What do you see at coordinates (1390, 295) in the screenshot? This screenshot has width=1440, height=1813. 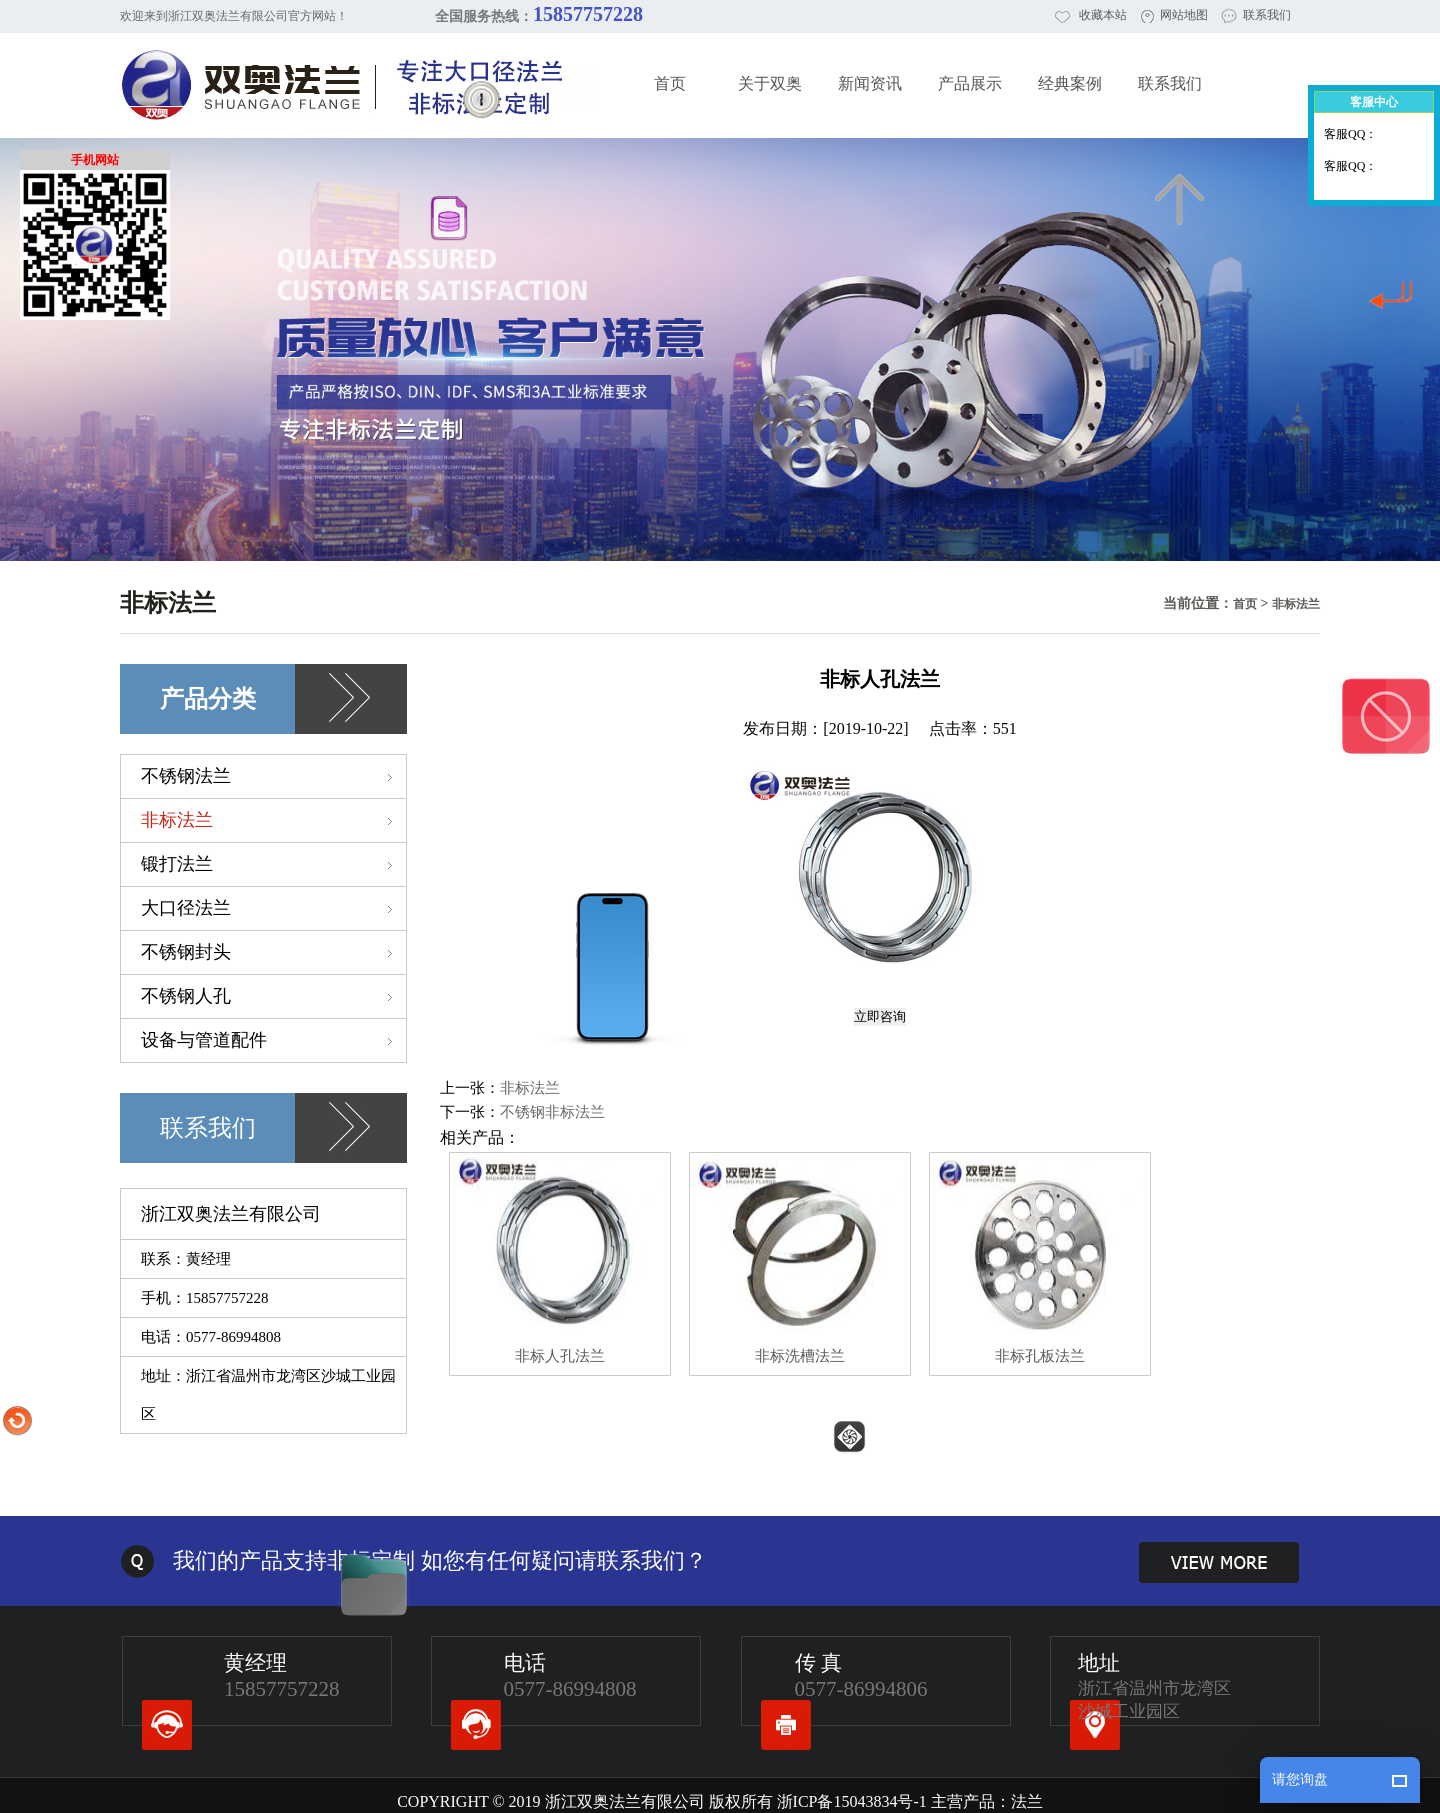 I see `reply to all recipients of an email` at bounding box center [1390, 295].